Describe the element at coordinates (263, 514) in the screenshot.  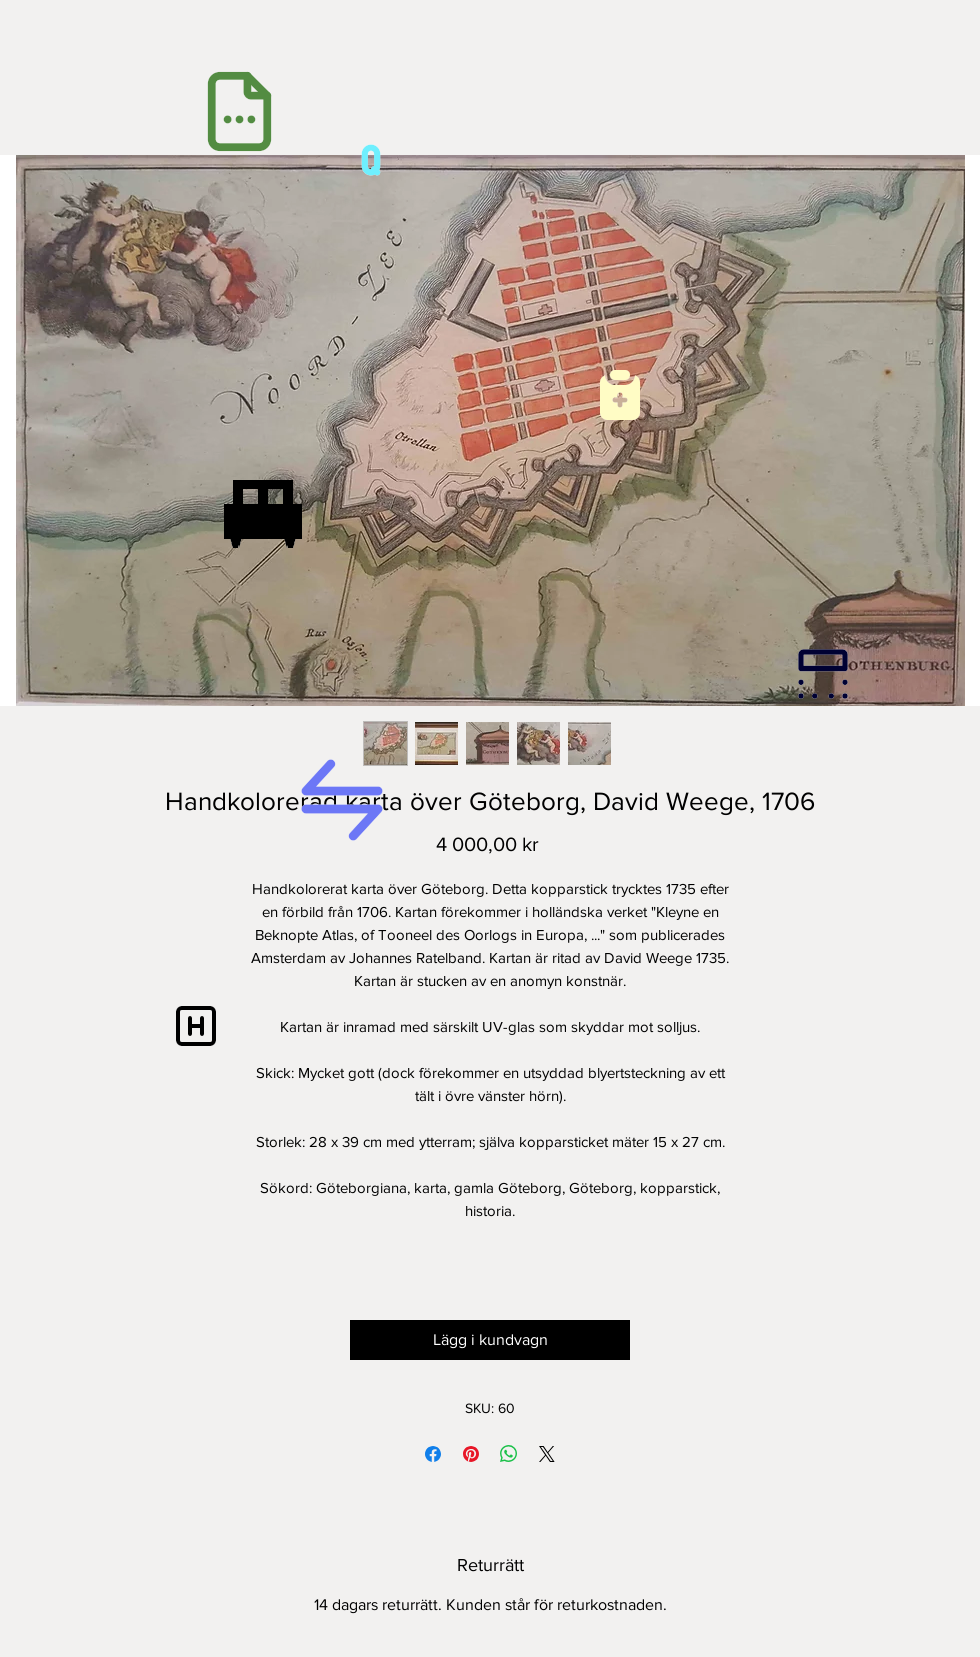
I see `select single bed accommodation` at that location.